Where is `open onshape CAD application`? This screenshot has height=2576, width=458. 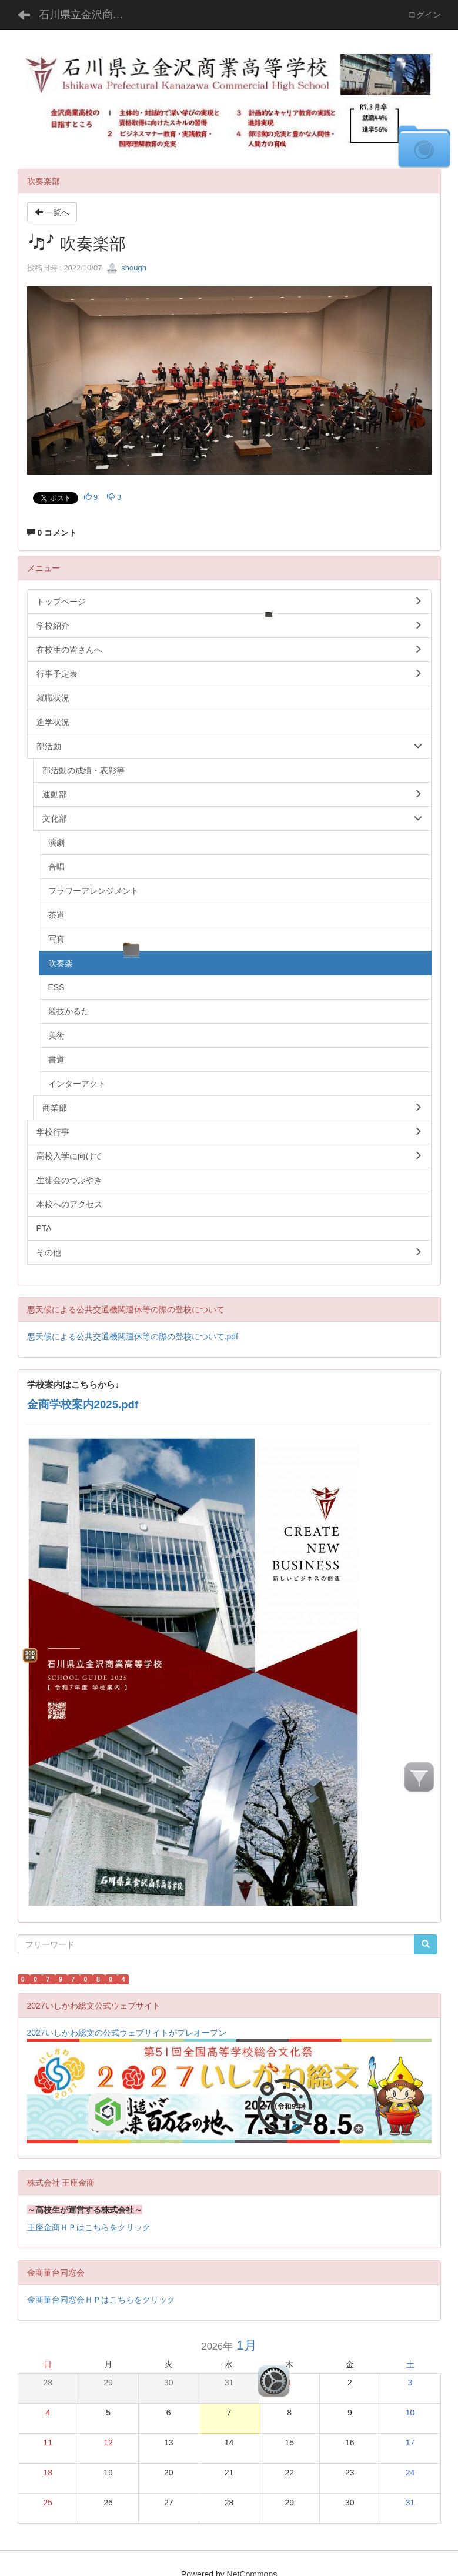 open onshape CAD application is located at coordinates (108, 2111).